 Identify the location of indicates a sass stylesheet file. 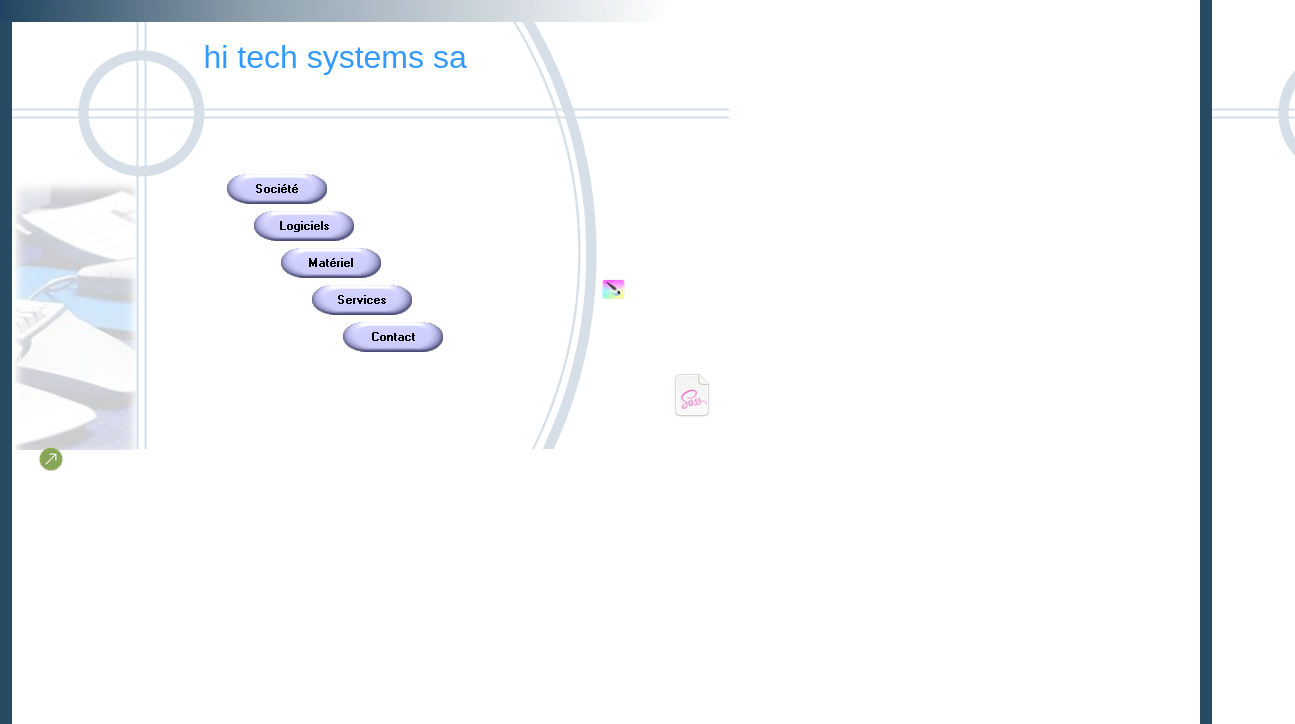
(692, 395).